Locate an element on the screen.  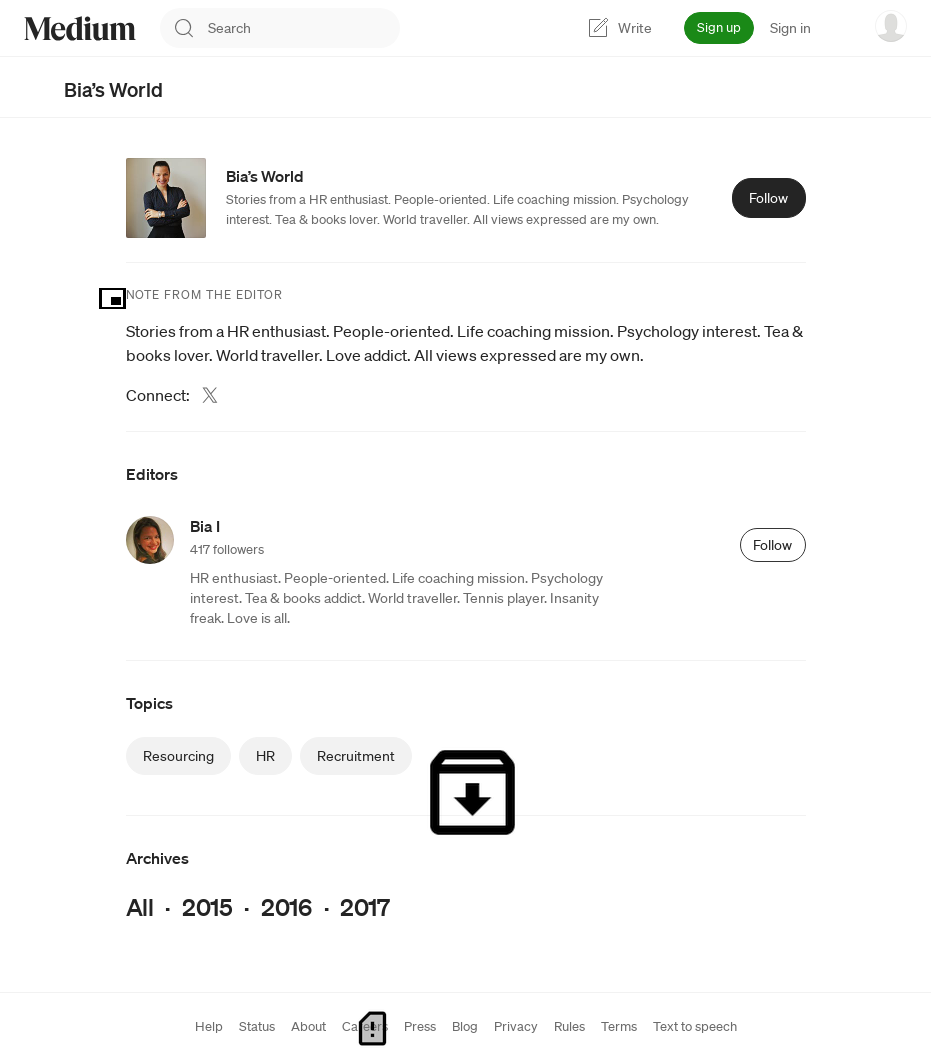
sd card storage warning or error is located at coordinates (372, 1028).